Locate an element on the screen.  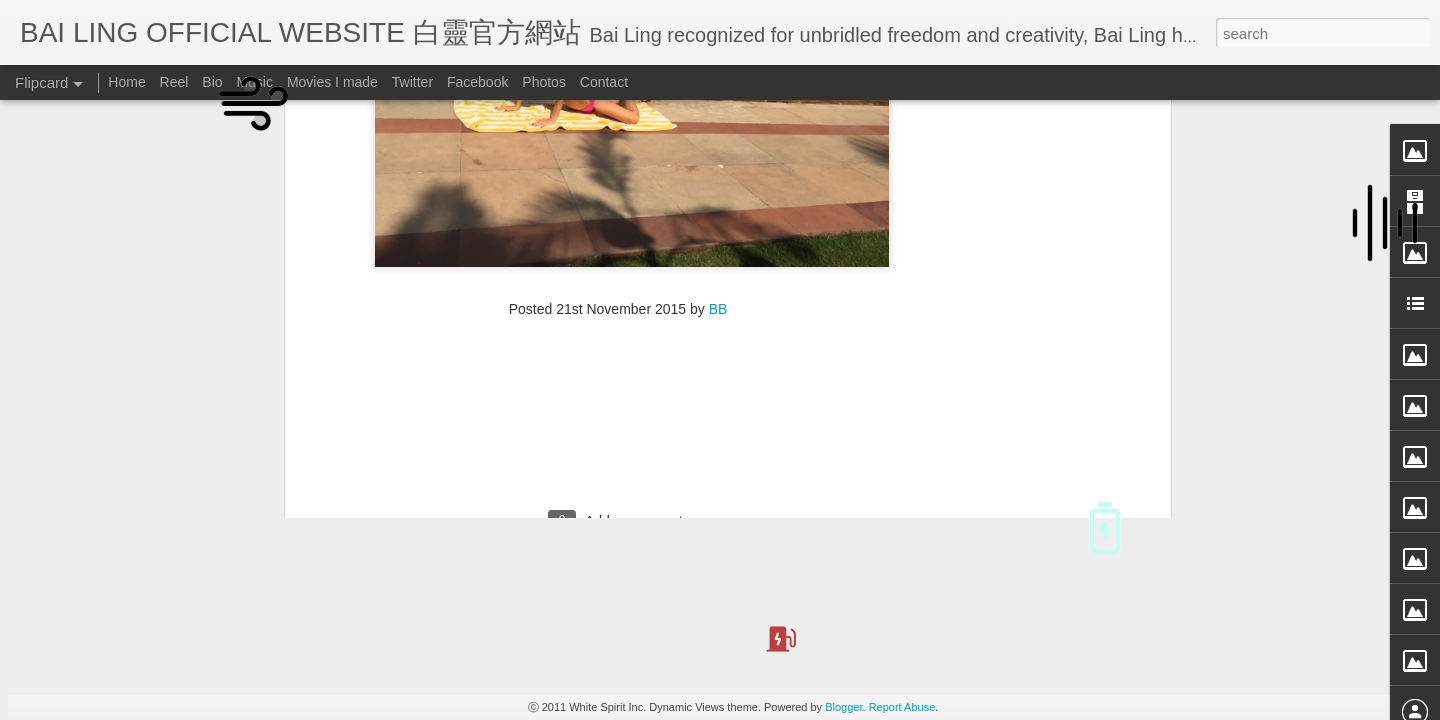
audio or sound visualization is located at coordinates (1385, 223).